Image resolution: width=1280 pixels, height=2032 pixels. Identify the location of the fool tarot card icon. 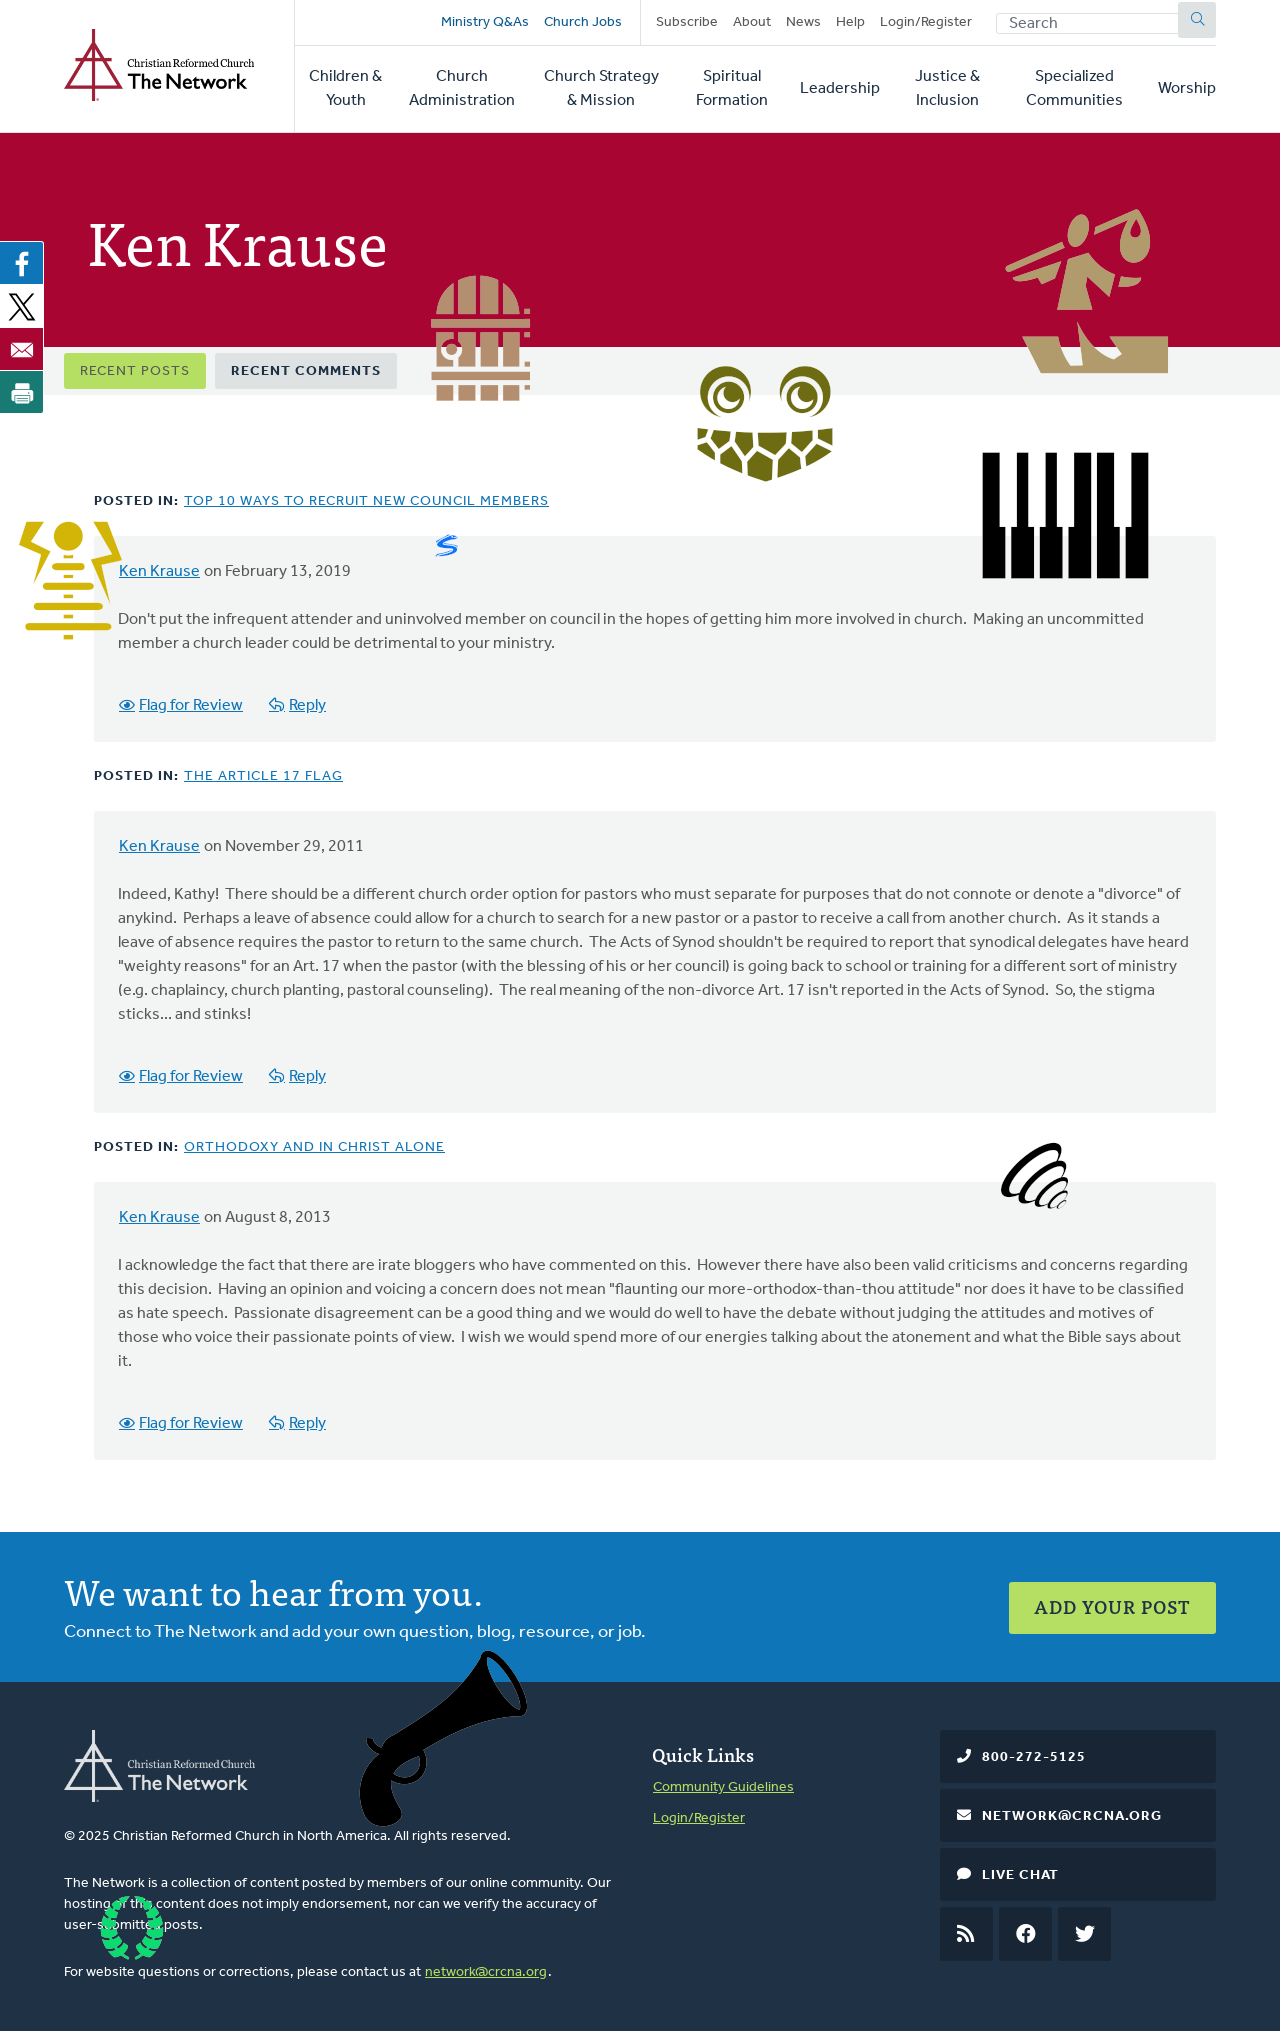
(1082, 288).